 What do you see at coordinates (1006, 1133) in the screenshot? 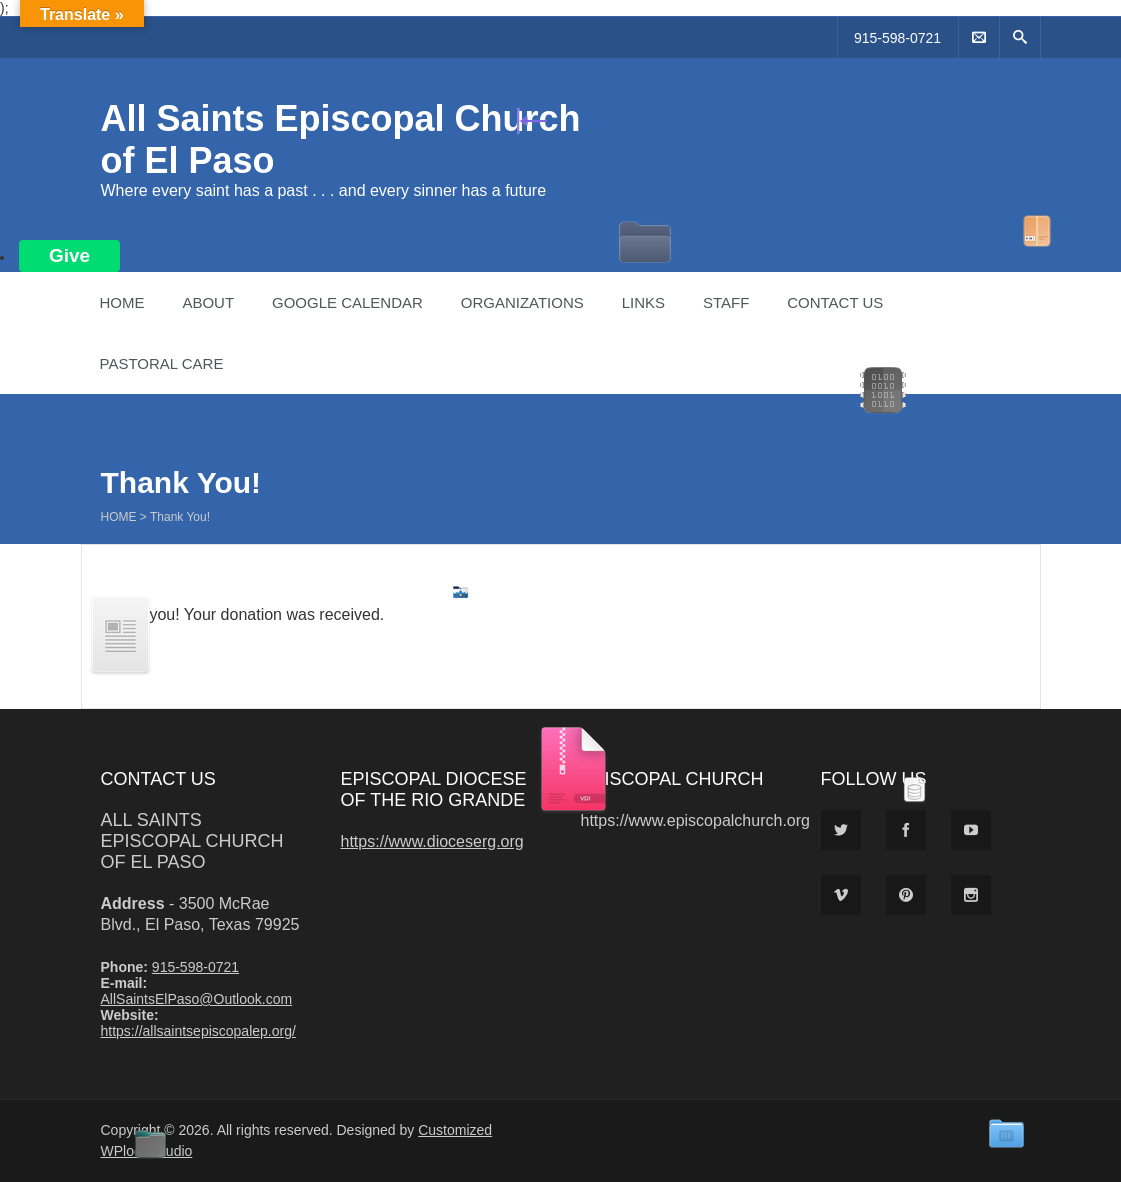
I see `open folder containing scanned OCR documents` at bounding box center [1006, 1133].